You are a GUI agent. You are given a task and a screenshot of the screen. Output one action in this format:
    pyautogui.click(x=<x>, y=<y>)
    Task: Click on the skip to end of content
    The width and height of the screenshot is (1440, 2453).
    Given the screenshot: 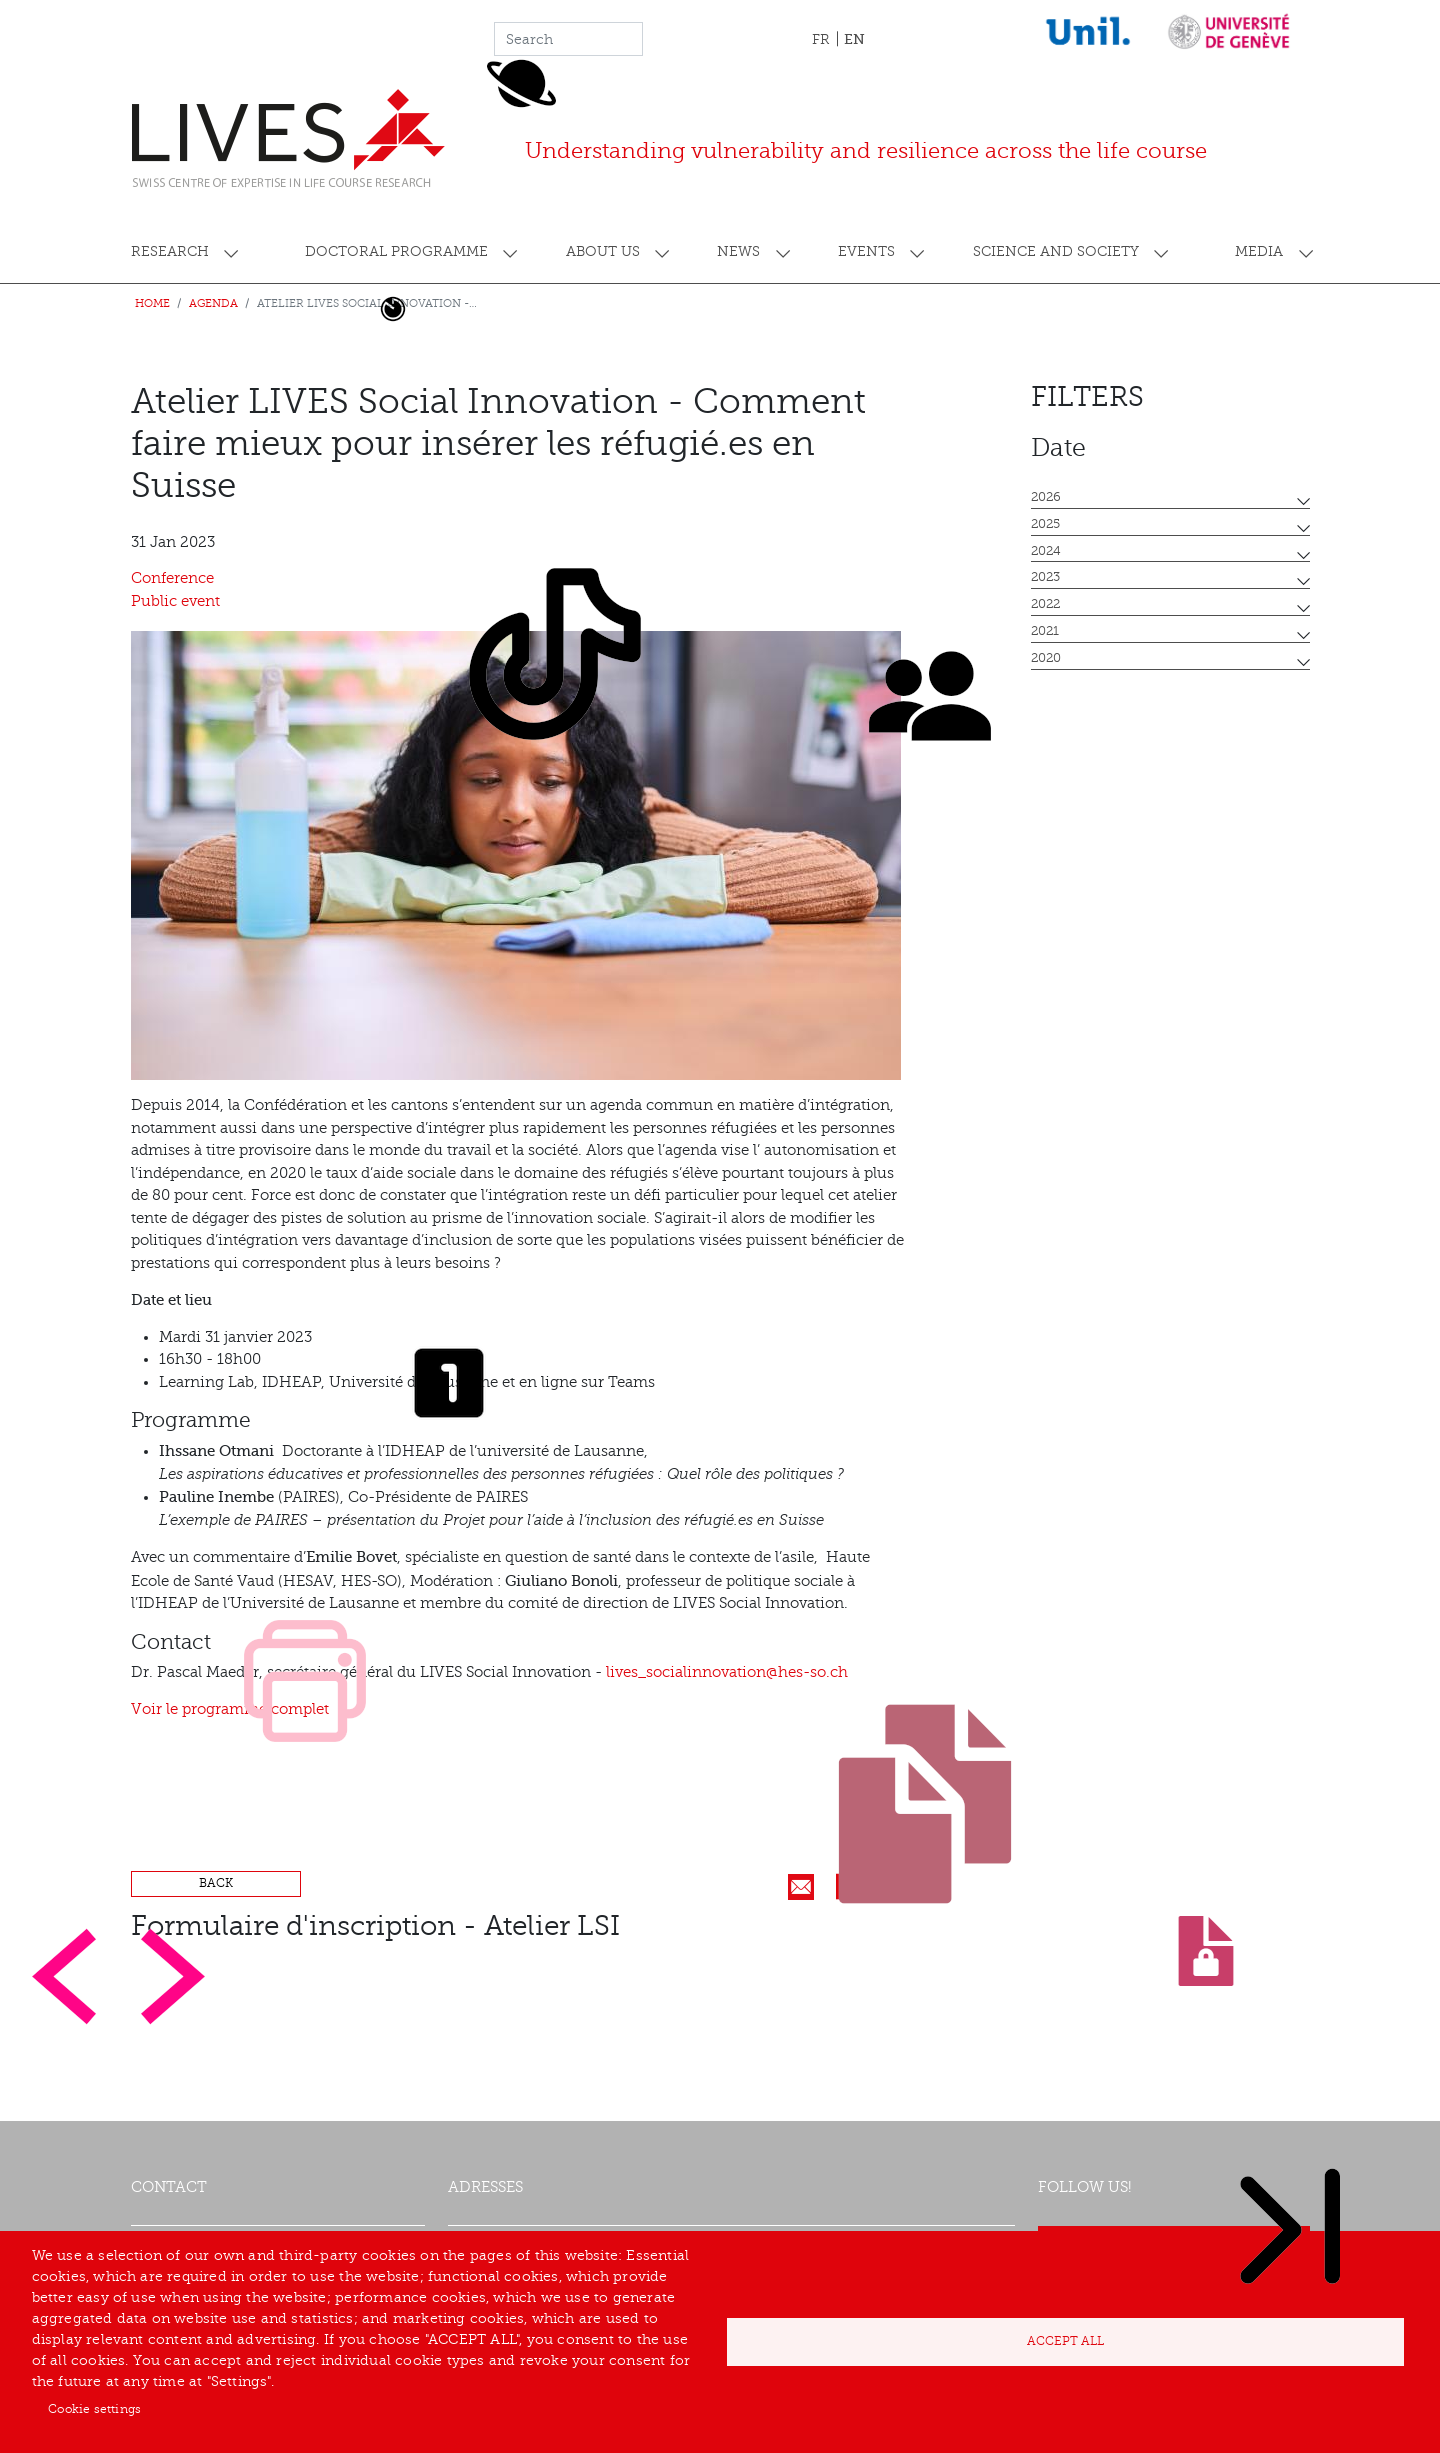 What is the action you would take?
    pyautogui.click(x=1294, y=2230)
    